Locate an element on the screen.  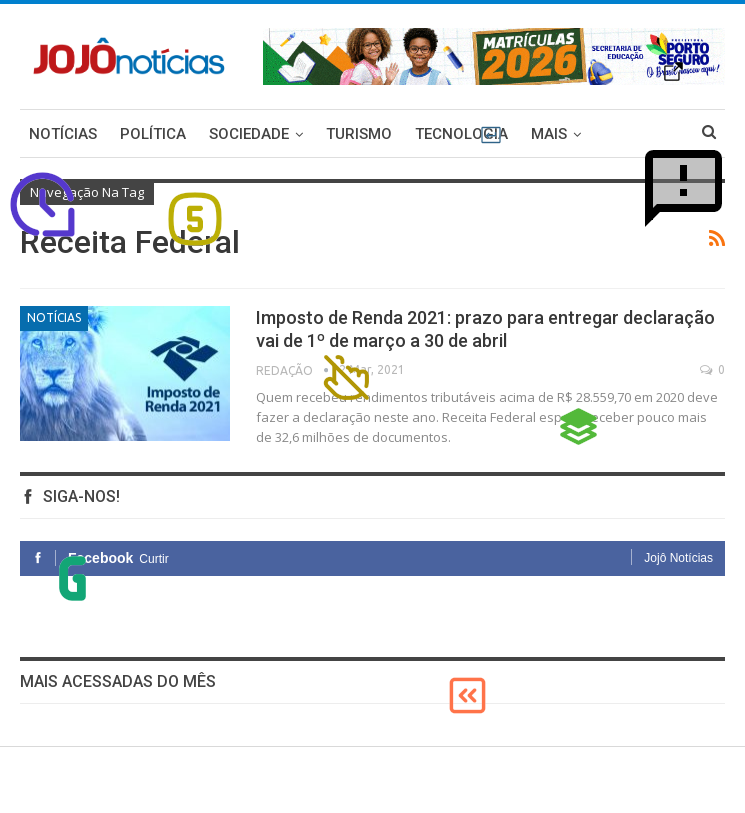
open link in new window is located at coordinates (673, 71).